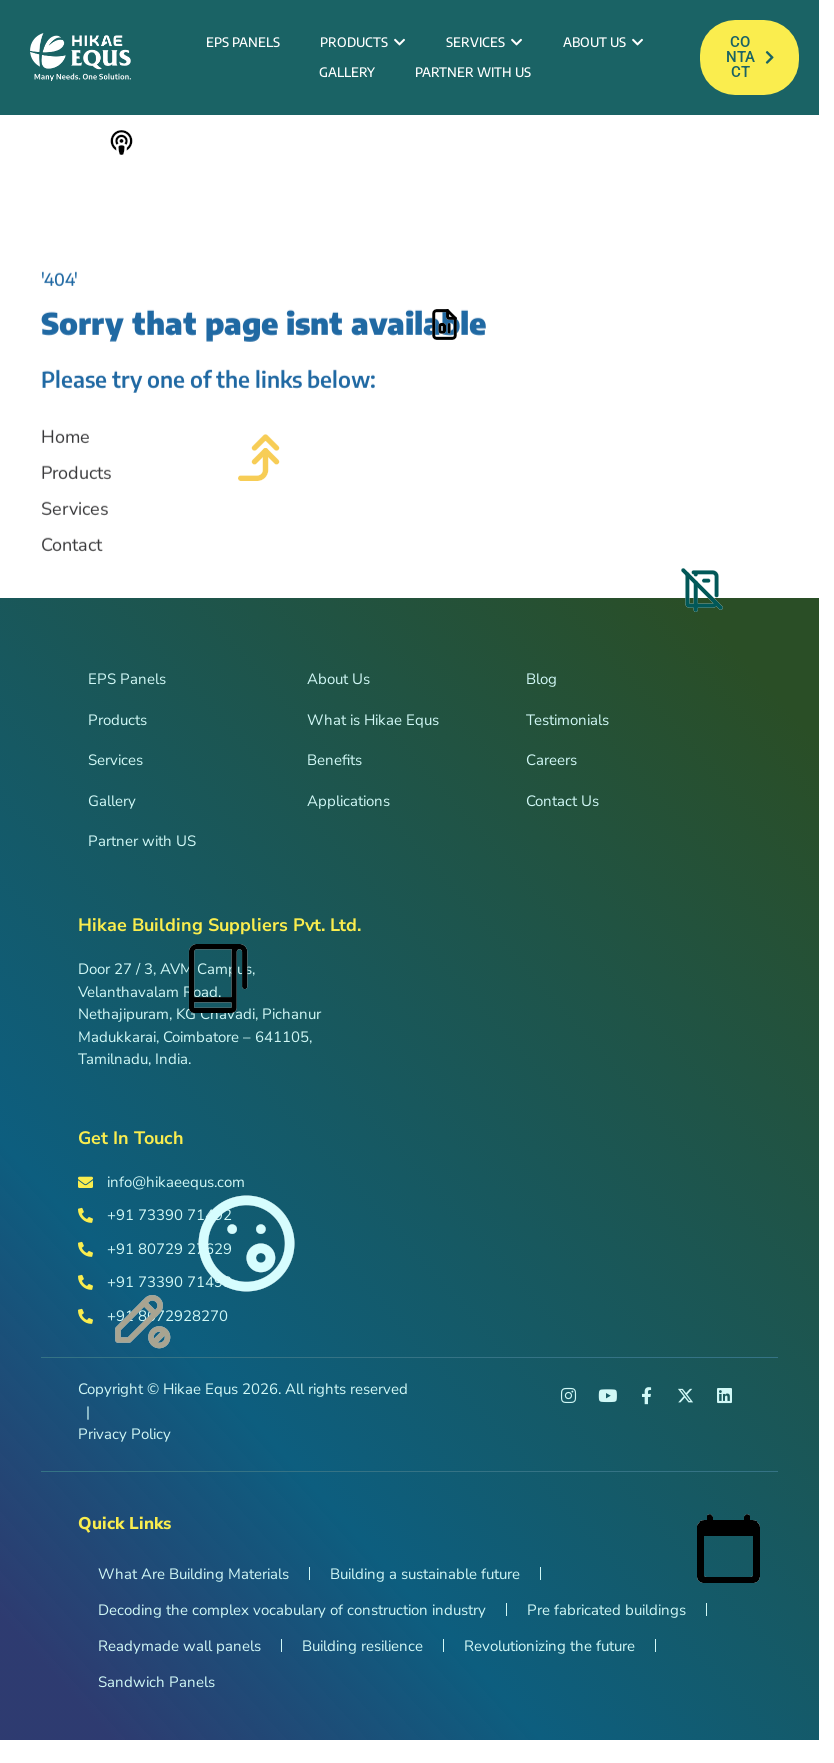  I want to click on move item to top of list, so click(260, 459).